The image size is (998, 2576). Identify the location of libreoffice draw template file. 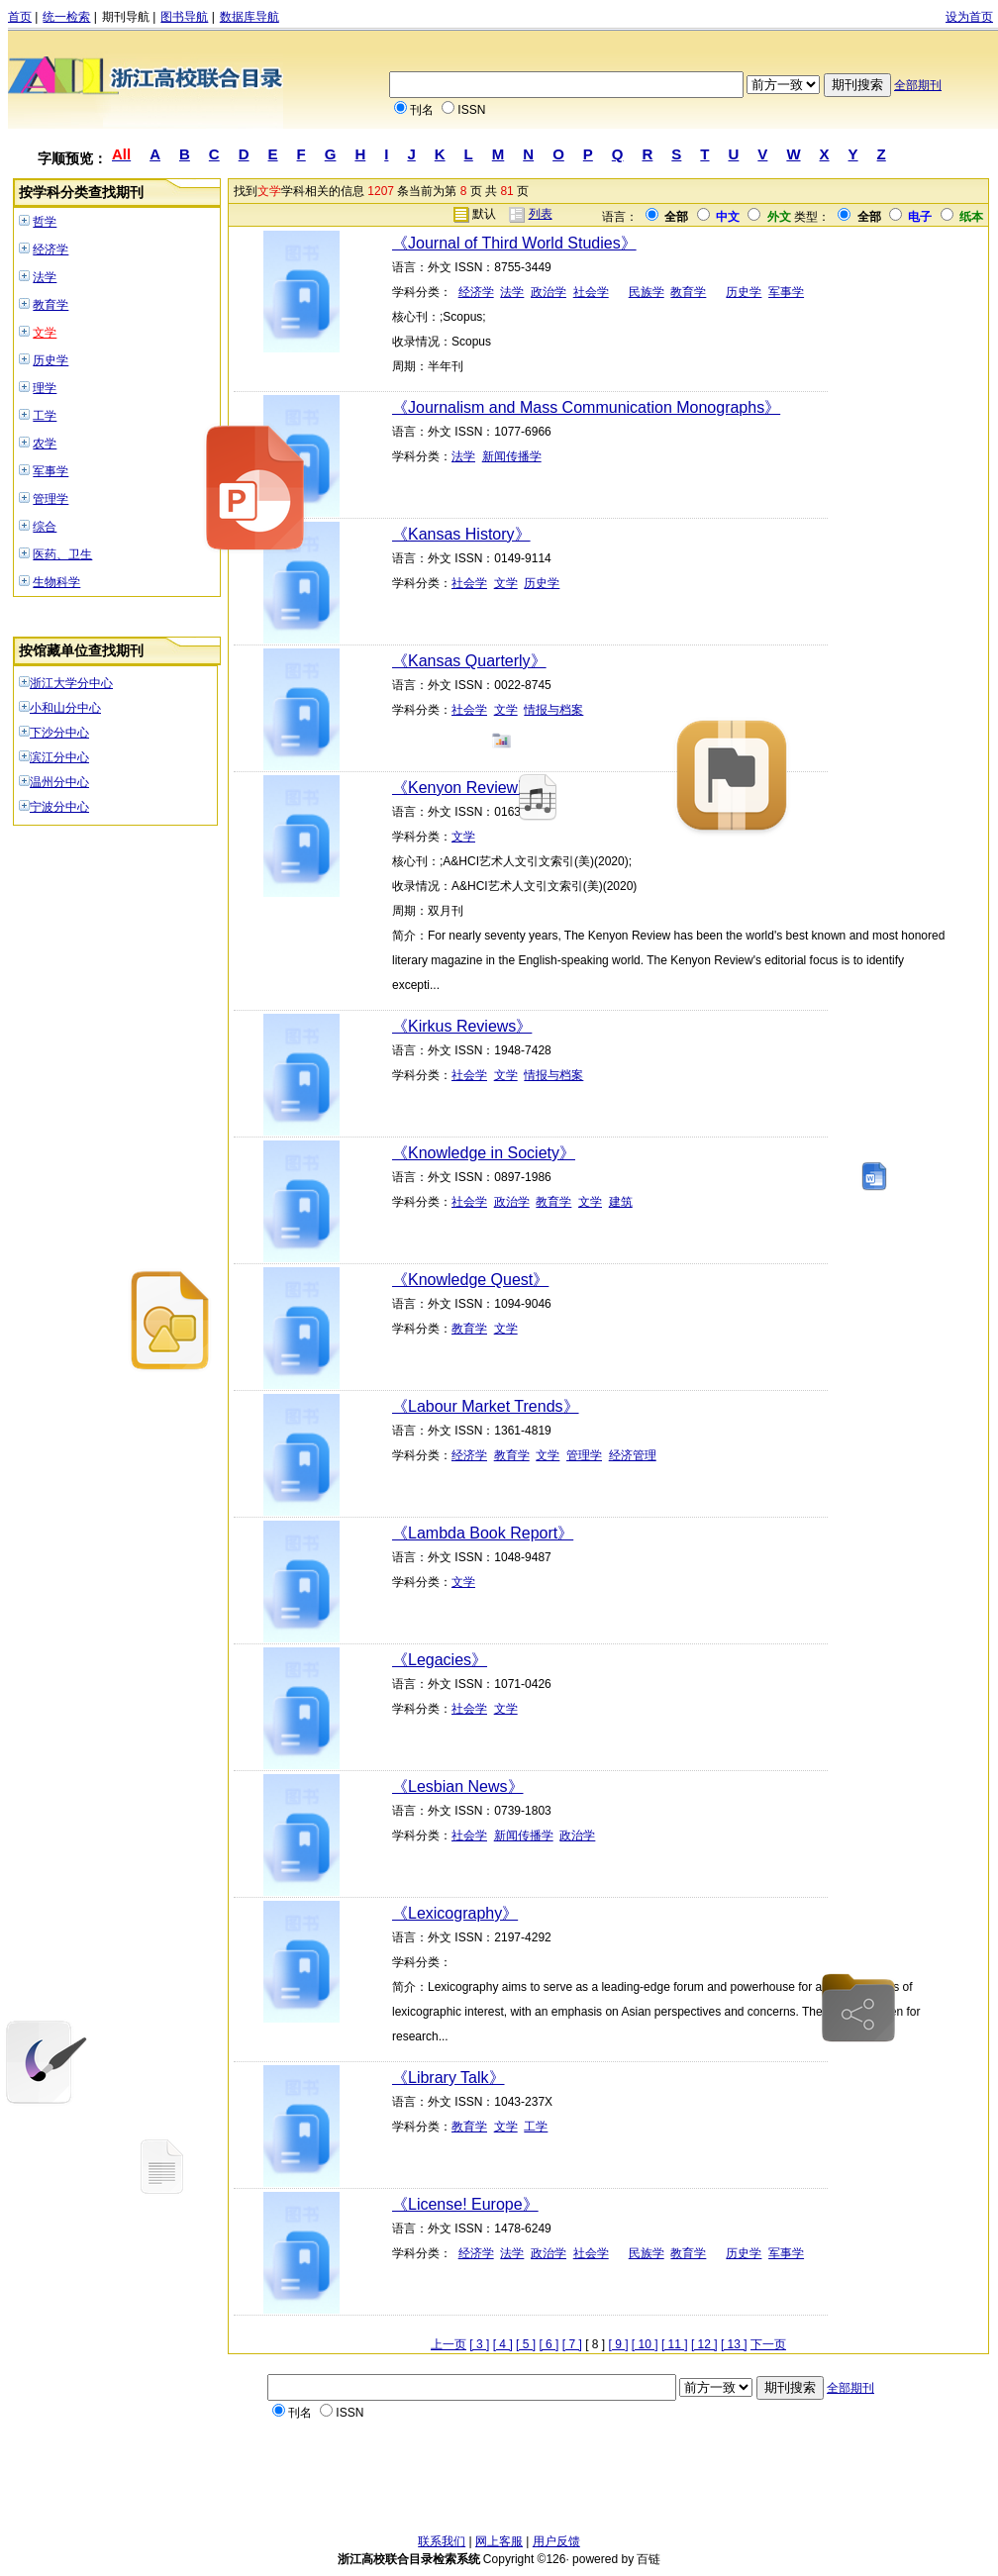
(169, 1320).